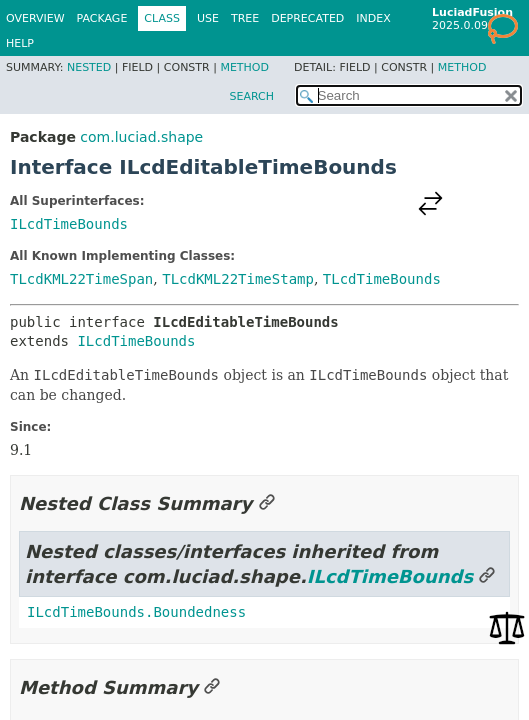 This screenshot has height=720, width=529. Describe the element at coordinates (430, 203) in the screenshot. I see `swap or exchange items` at that location.